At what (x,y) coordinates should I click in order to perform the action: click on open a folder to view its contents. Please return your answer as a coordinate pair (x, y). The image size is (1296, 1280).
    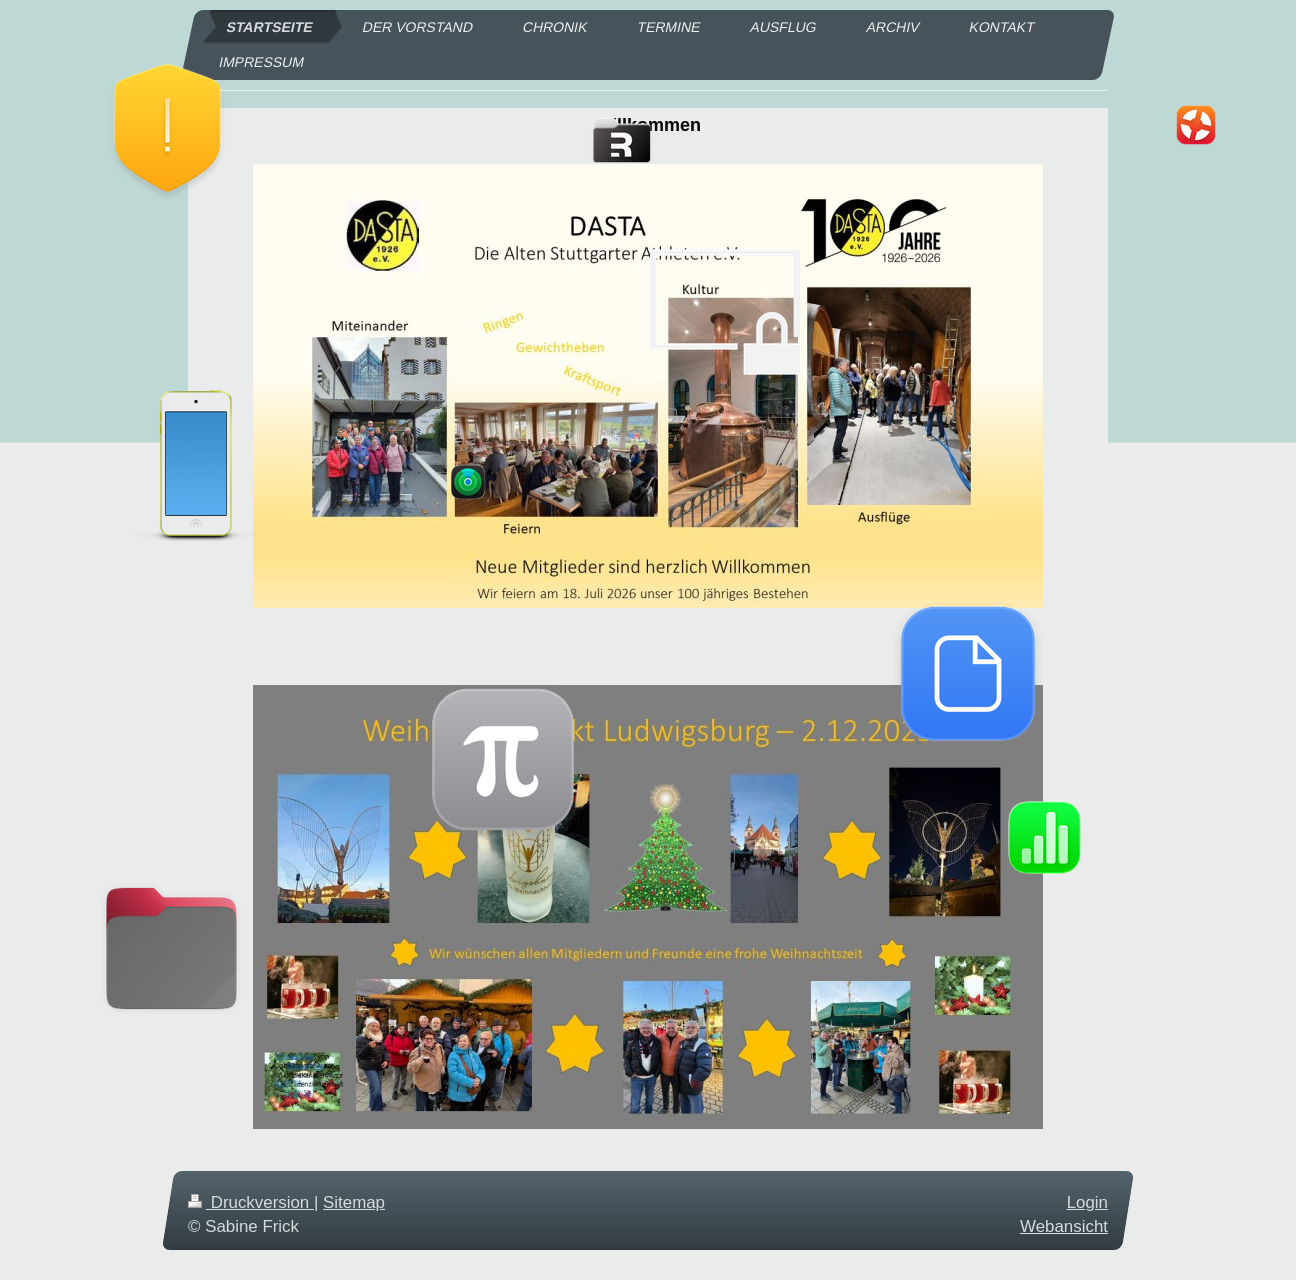
    Looking at the image, I should click on (171, 948).